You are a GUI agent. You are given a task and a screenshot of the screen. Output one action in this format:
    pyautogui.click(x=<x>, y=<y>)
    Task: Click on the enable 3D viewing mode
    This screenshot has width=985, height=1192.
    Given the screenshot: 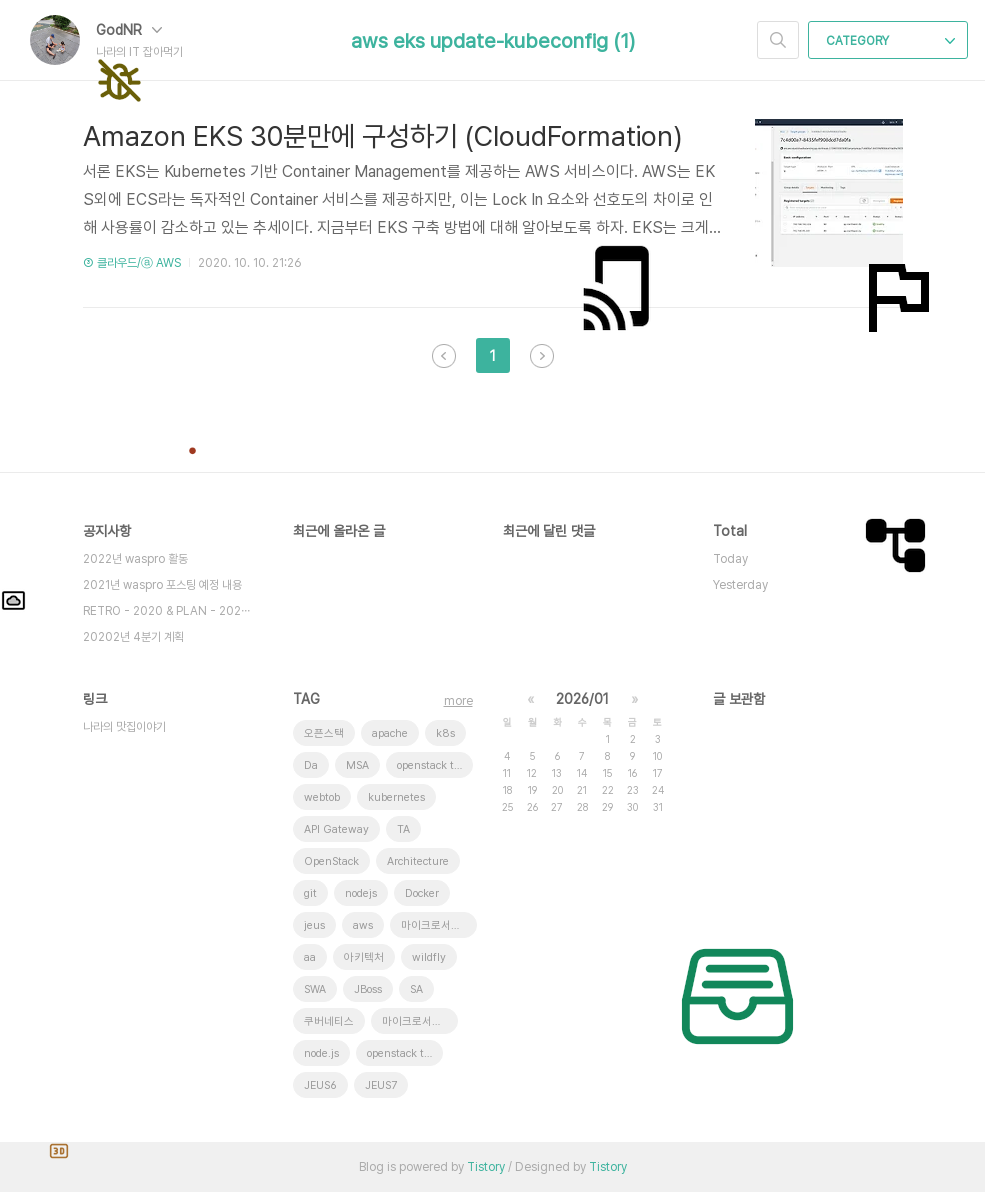 What is the action you would take?
    pyautogui.click(x=59, y=1151)
    